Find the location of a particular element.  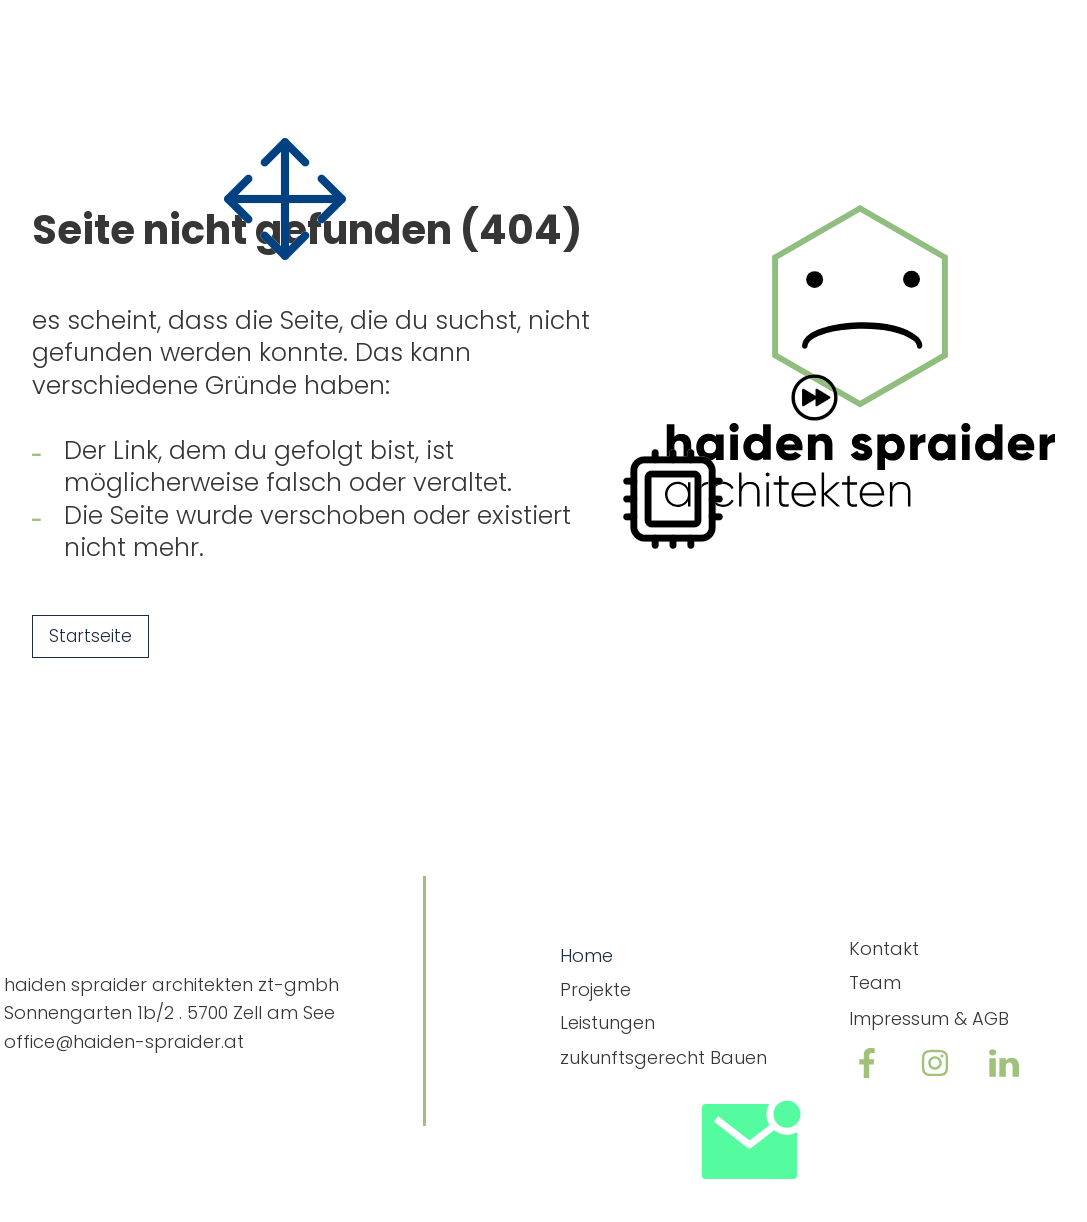

skip forward or fast-forward media playback is located at coordinates (814, 397).